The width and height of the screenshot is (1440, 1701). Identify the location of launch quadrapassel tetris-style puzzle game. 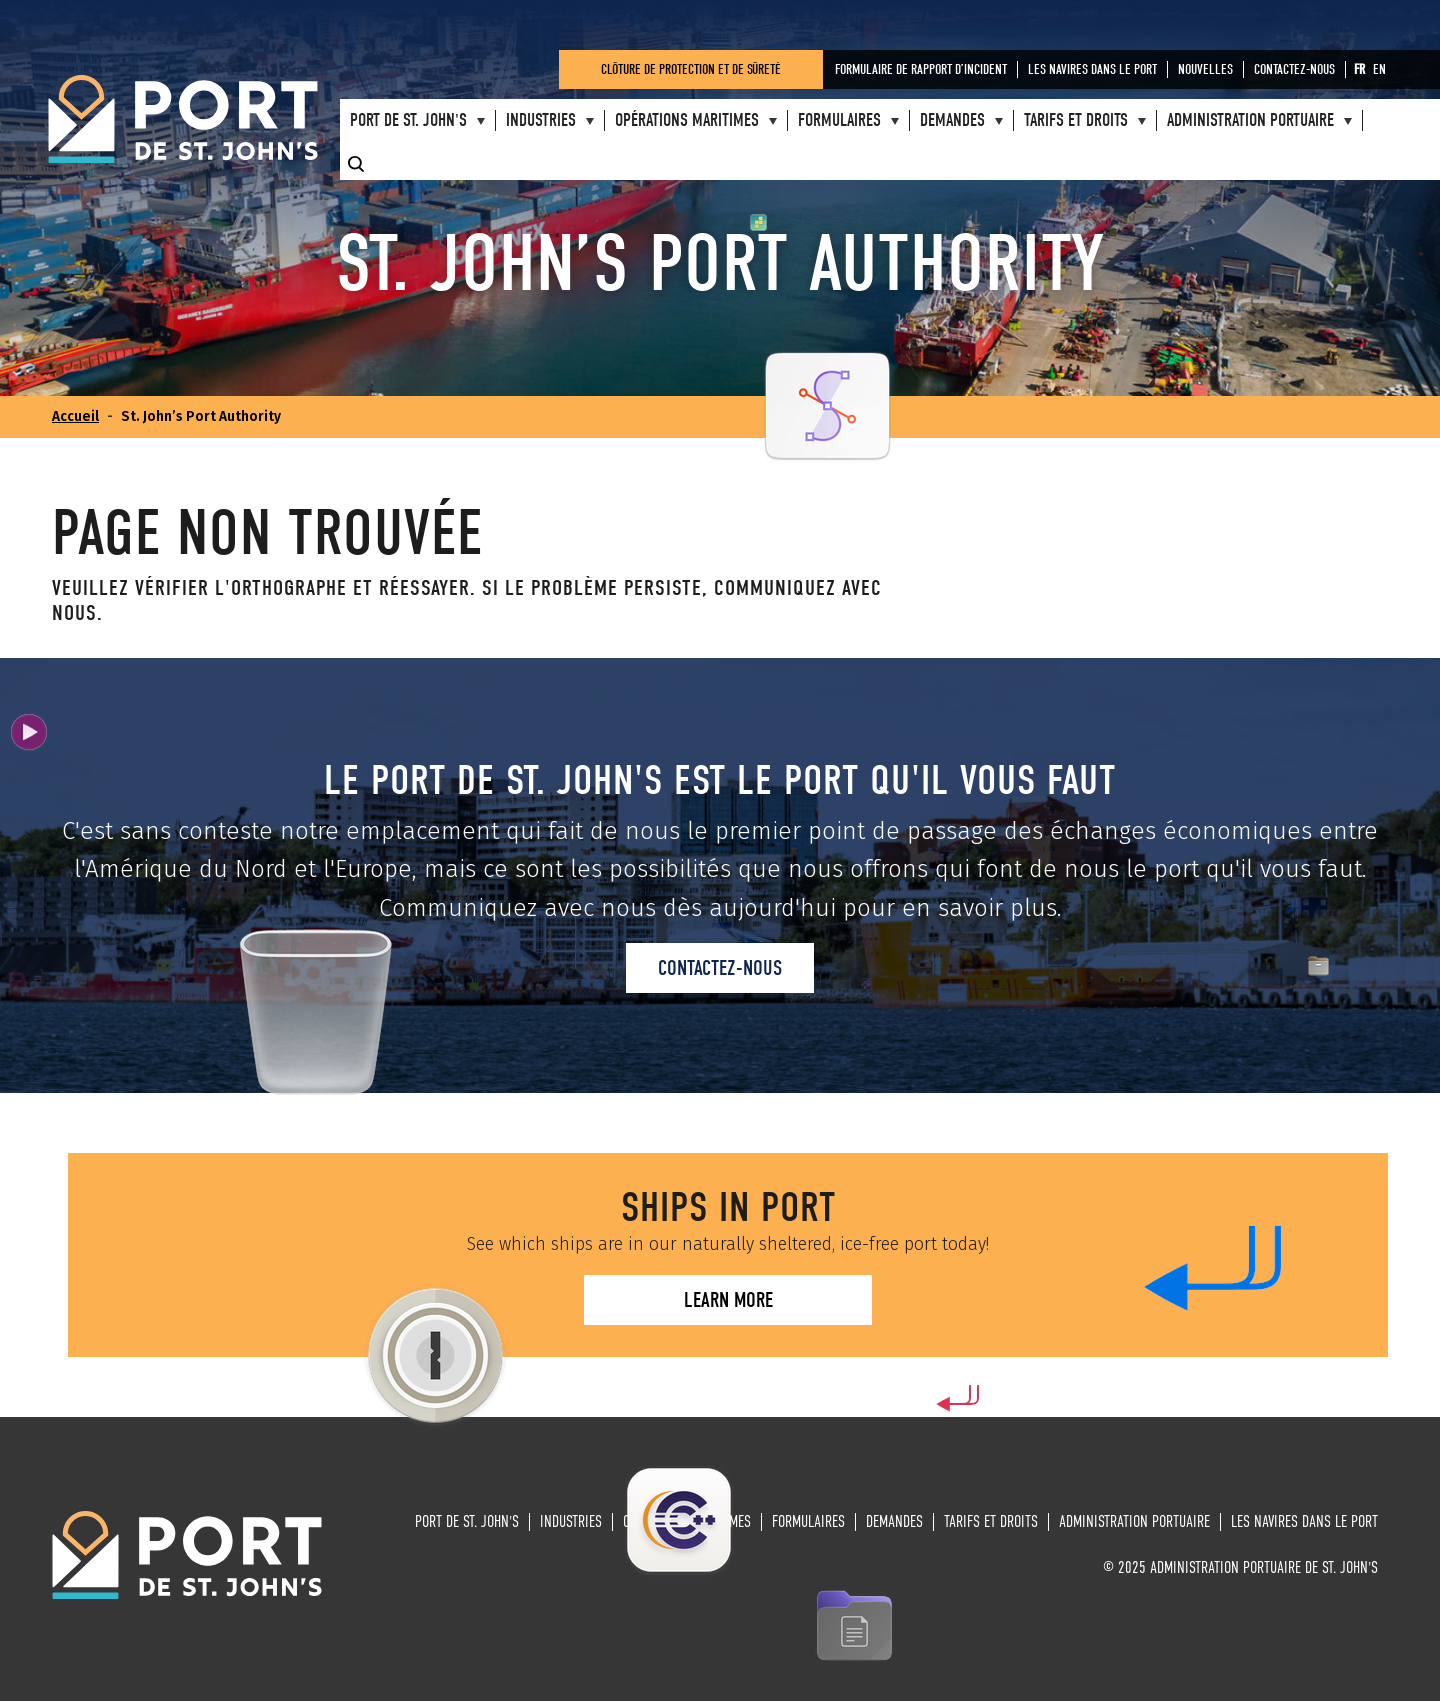
(758, 222).